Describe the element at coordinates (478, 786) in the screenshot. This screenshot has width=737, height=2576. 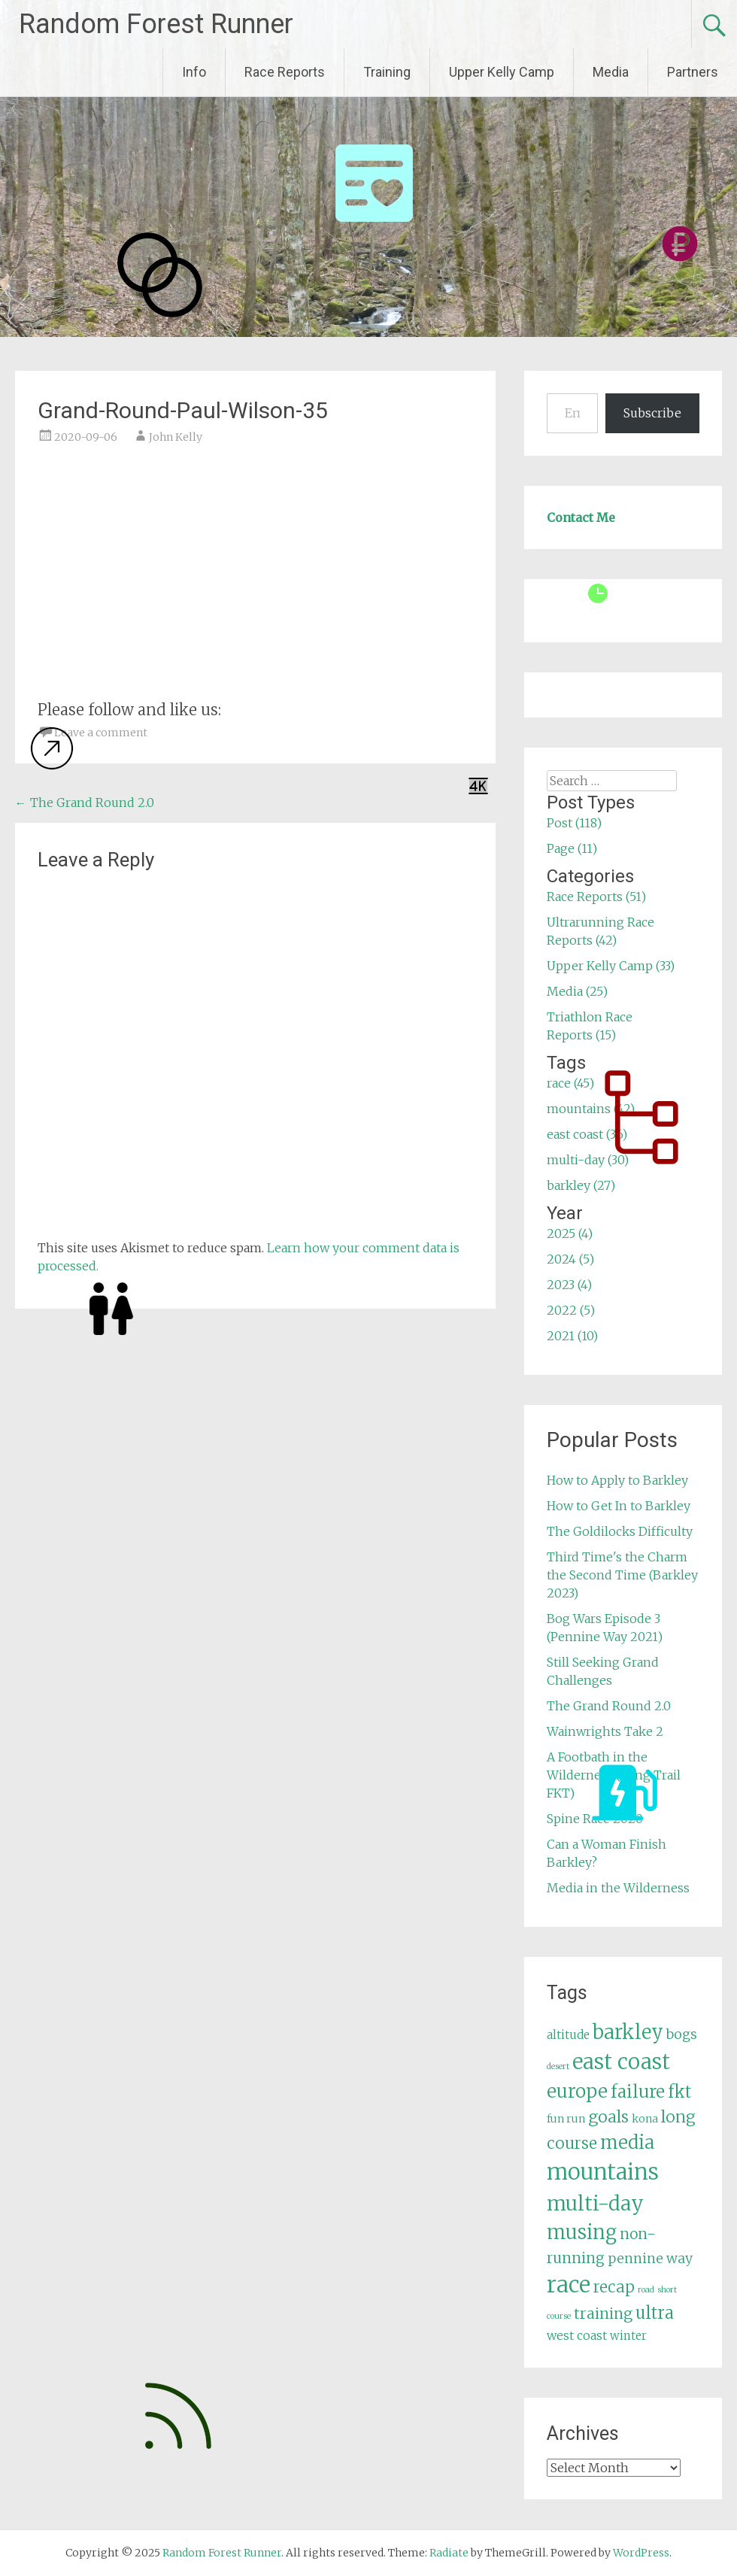
I see `switch to 4K video resolution` at that location.